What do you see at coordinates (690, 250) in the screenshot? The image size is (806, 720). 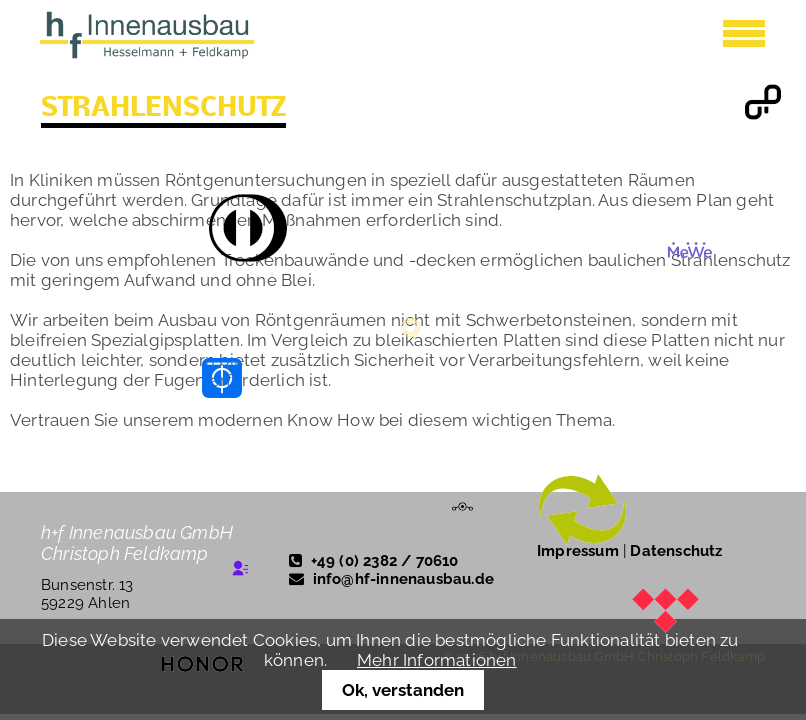 I see `open the MeWe social network app` at bounding box center [690, 250].